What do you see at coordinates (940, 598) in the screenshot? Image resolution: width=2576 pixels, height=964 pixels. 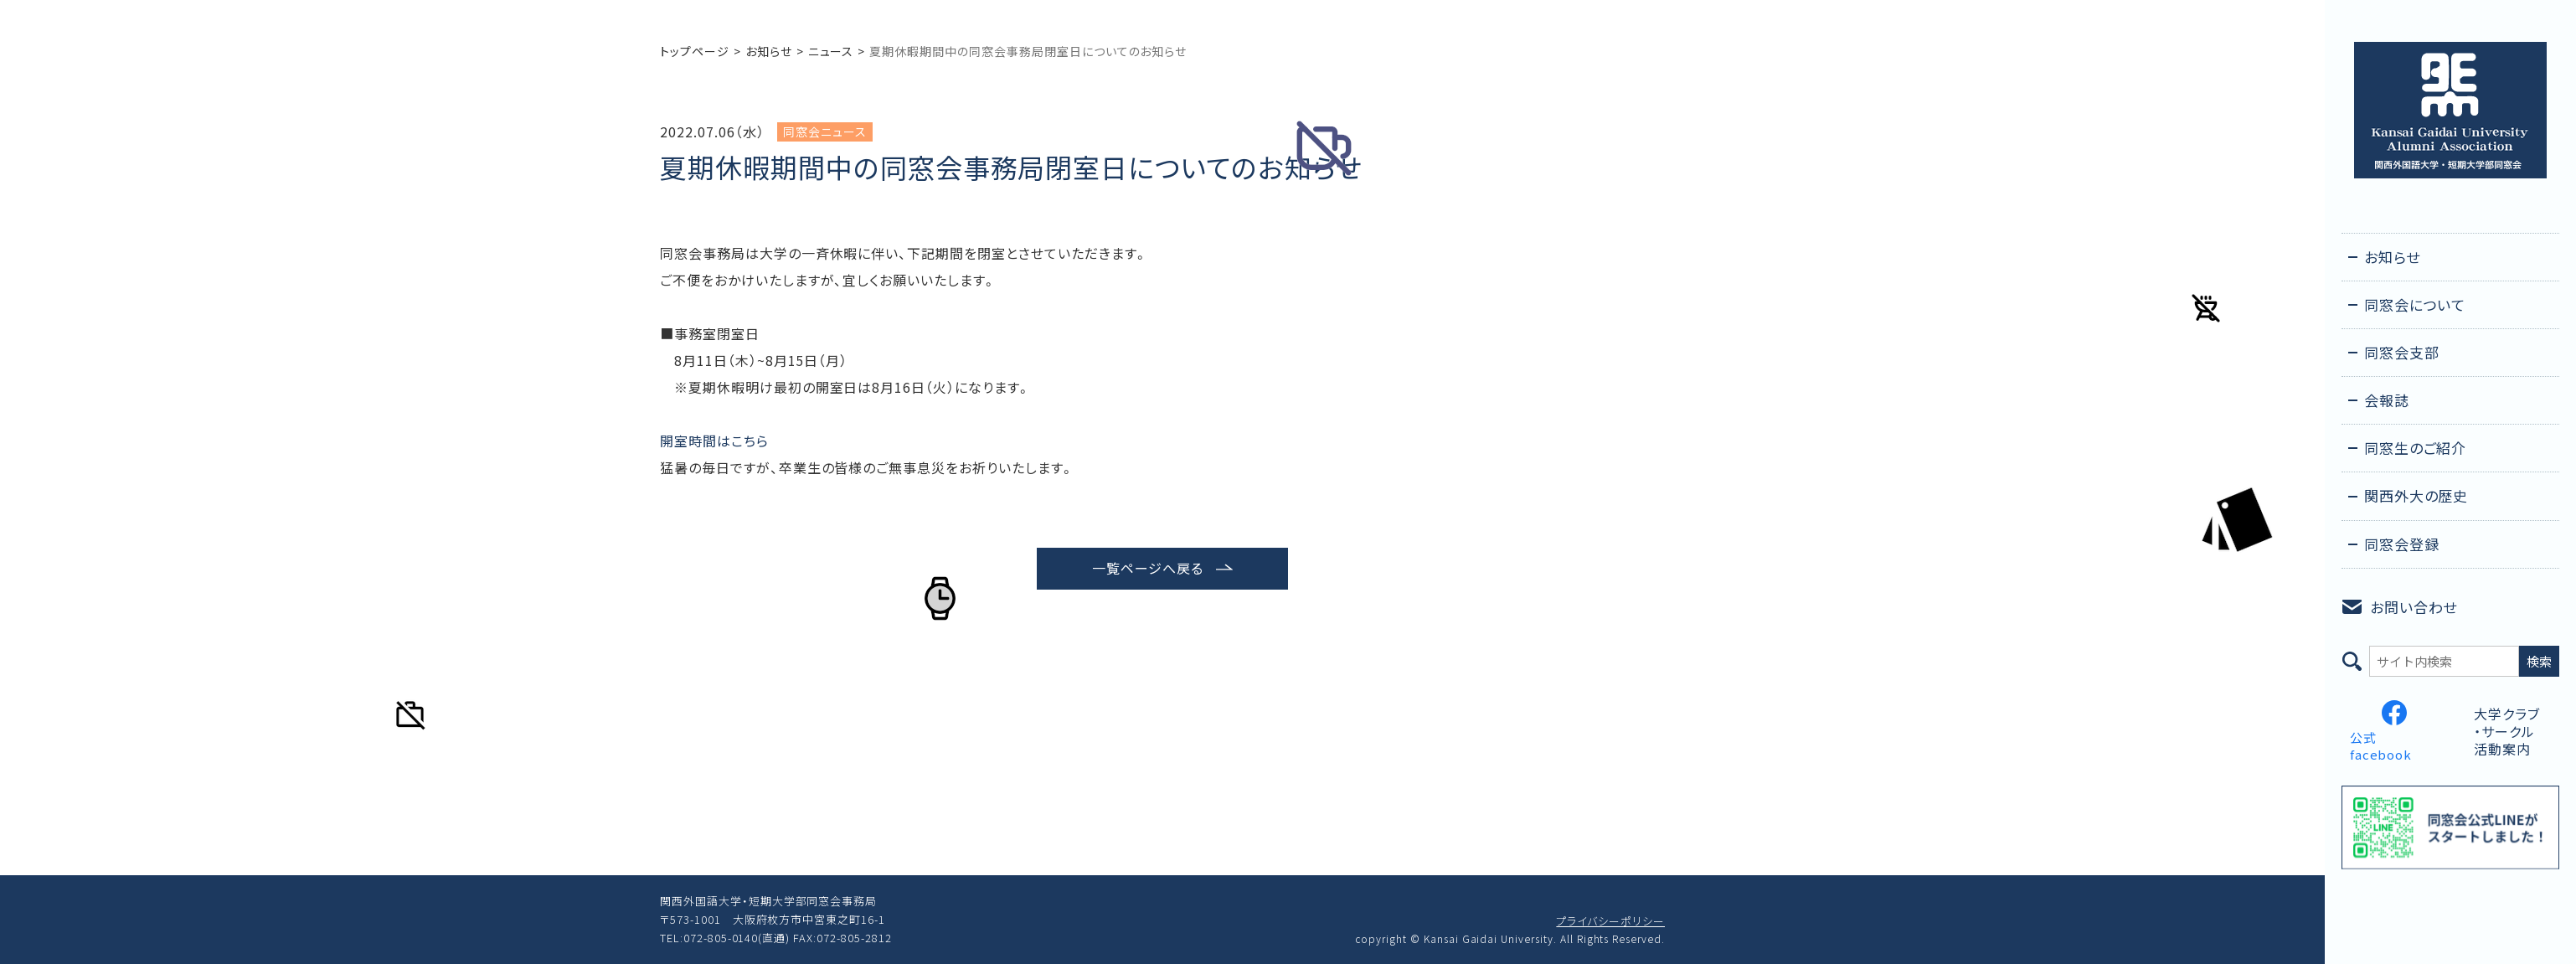 I see `view time or clock settings` at bounding box center [940, 598].